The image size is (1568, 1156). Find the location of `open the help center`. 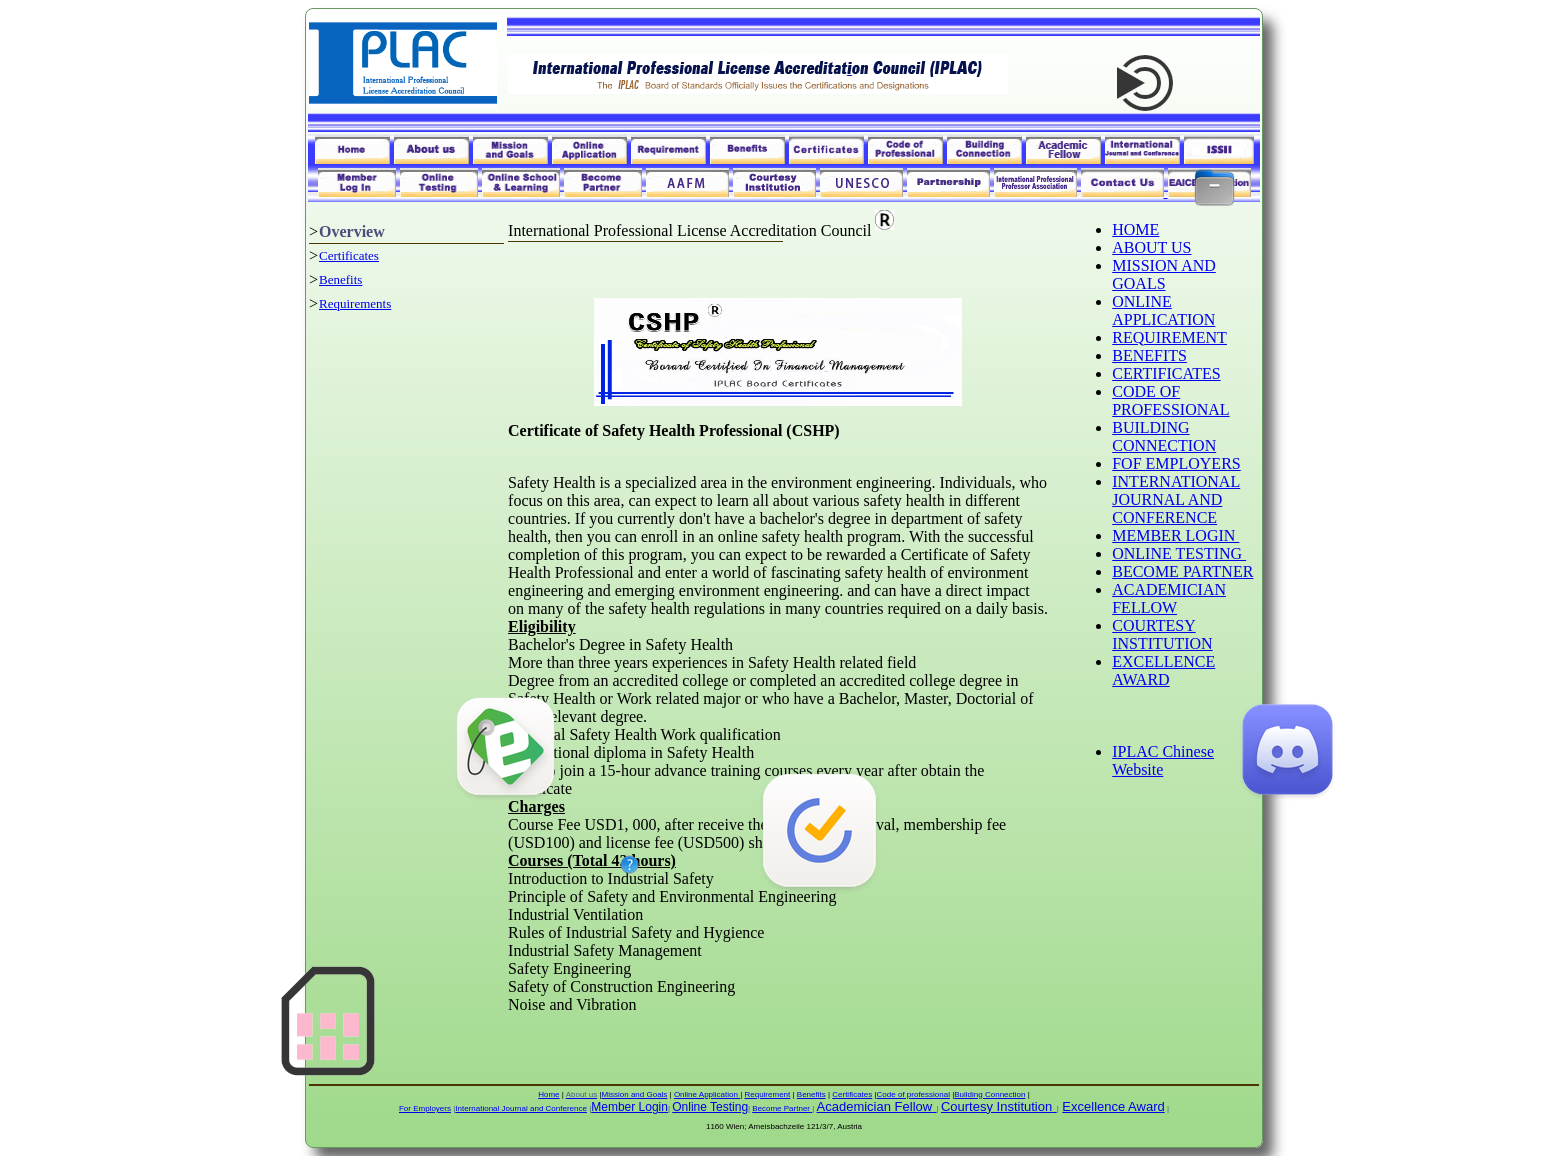

open the help center is located at coordinates (629, 864).